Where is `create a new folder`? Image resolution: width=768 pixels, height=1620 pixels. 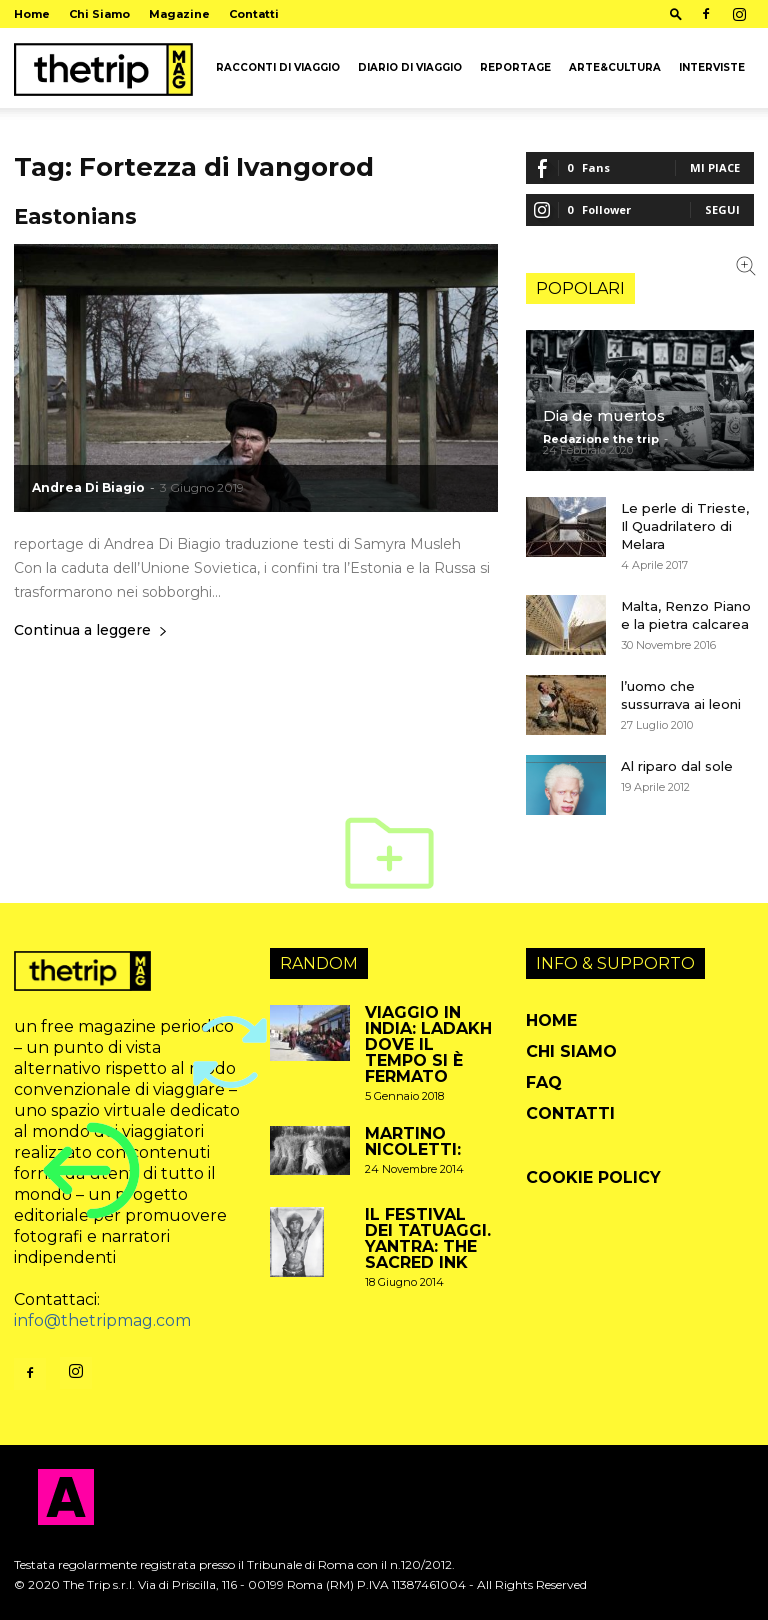
create a new folder is located at coordinates (389, 851).